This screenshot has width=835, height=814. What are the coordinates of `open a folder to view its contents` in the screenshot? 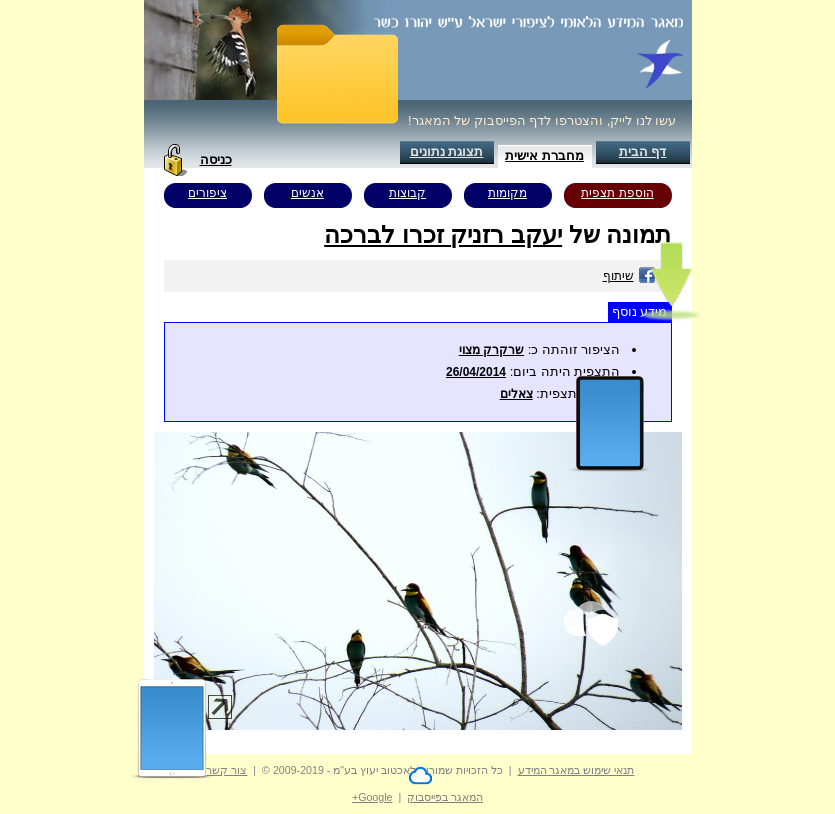 It's located at (337, 75).